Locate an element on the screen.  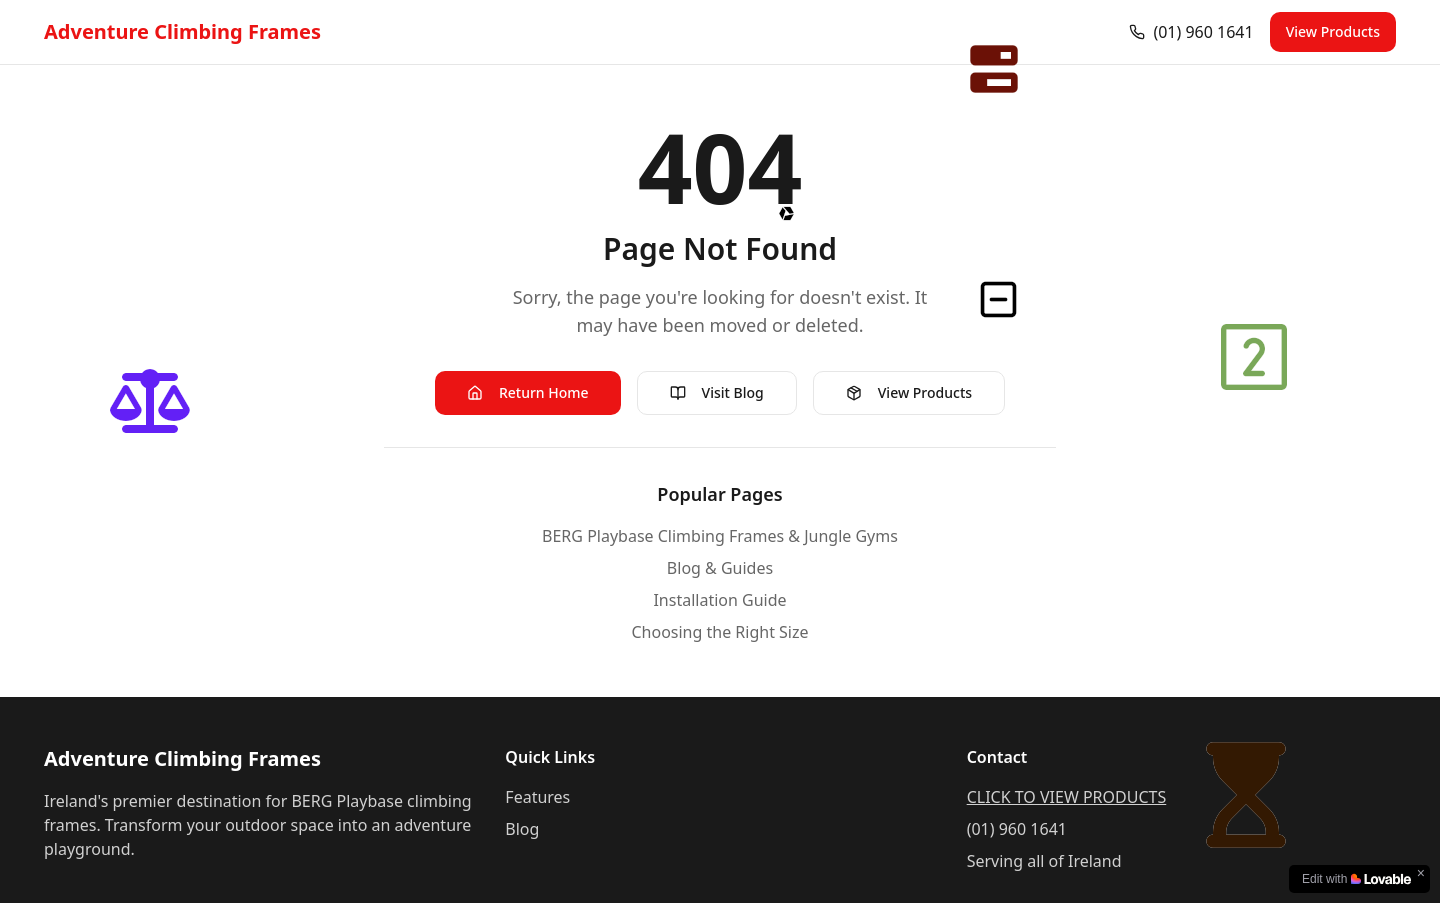
view task list or to-do items is located at coordinates (994, 69).